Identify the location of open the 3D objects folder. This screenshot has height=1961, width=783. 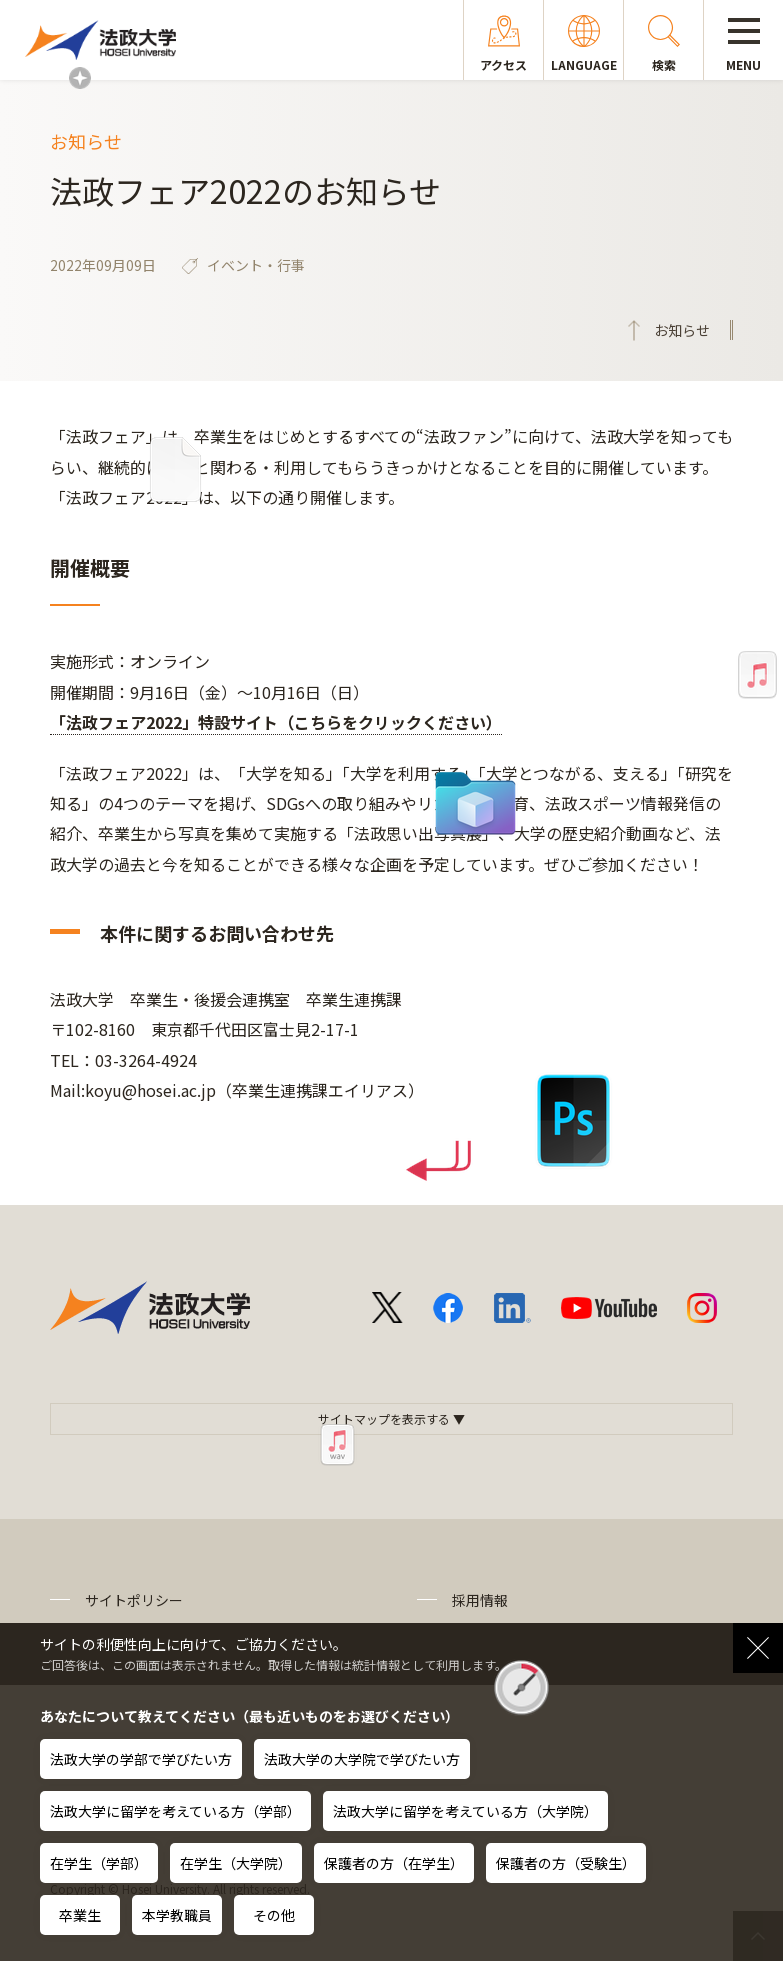
(475, 805).